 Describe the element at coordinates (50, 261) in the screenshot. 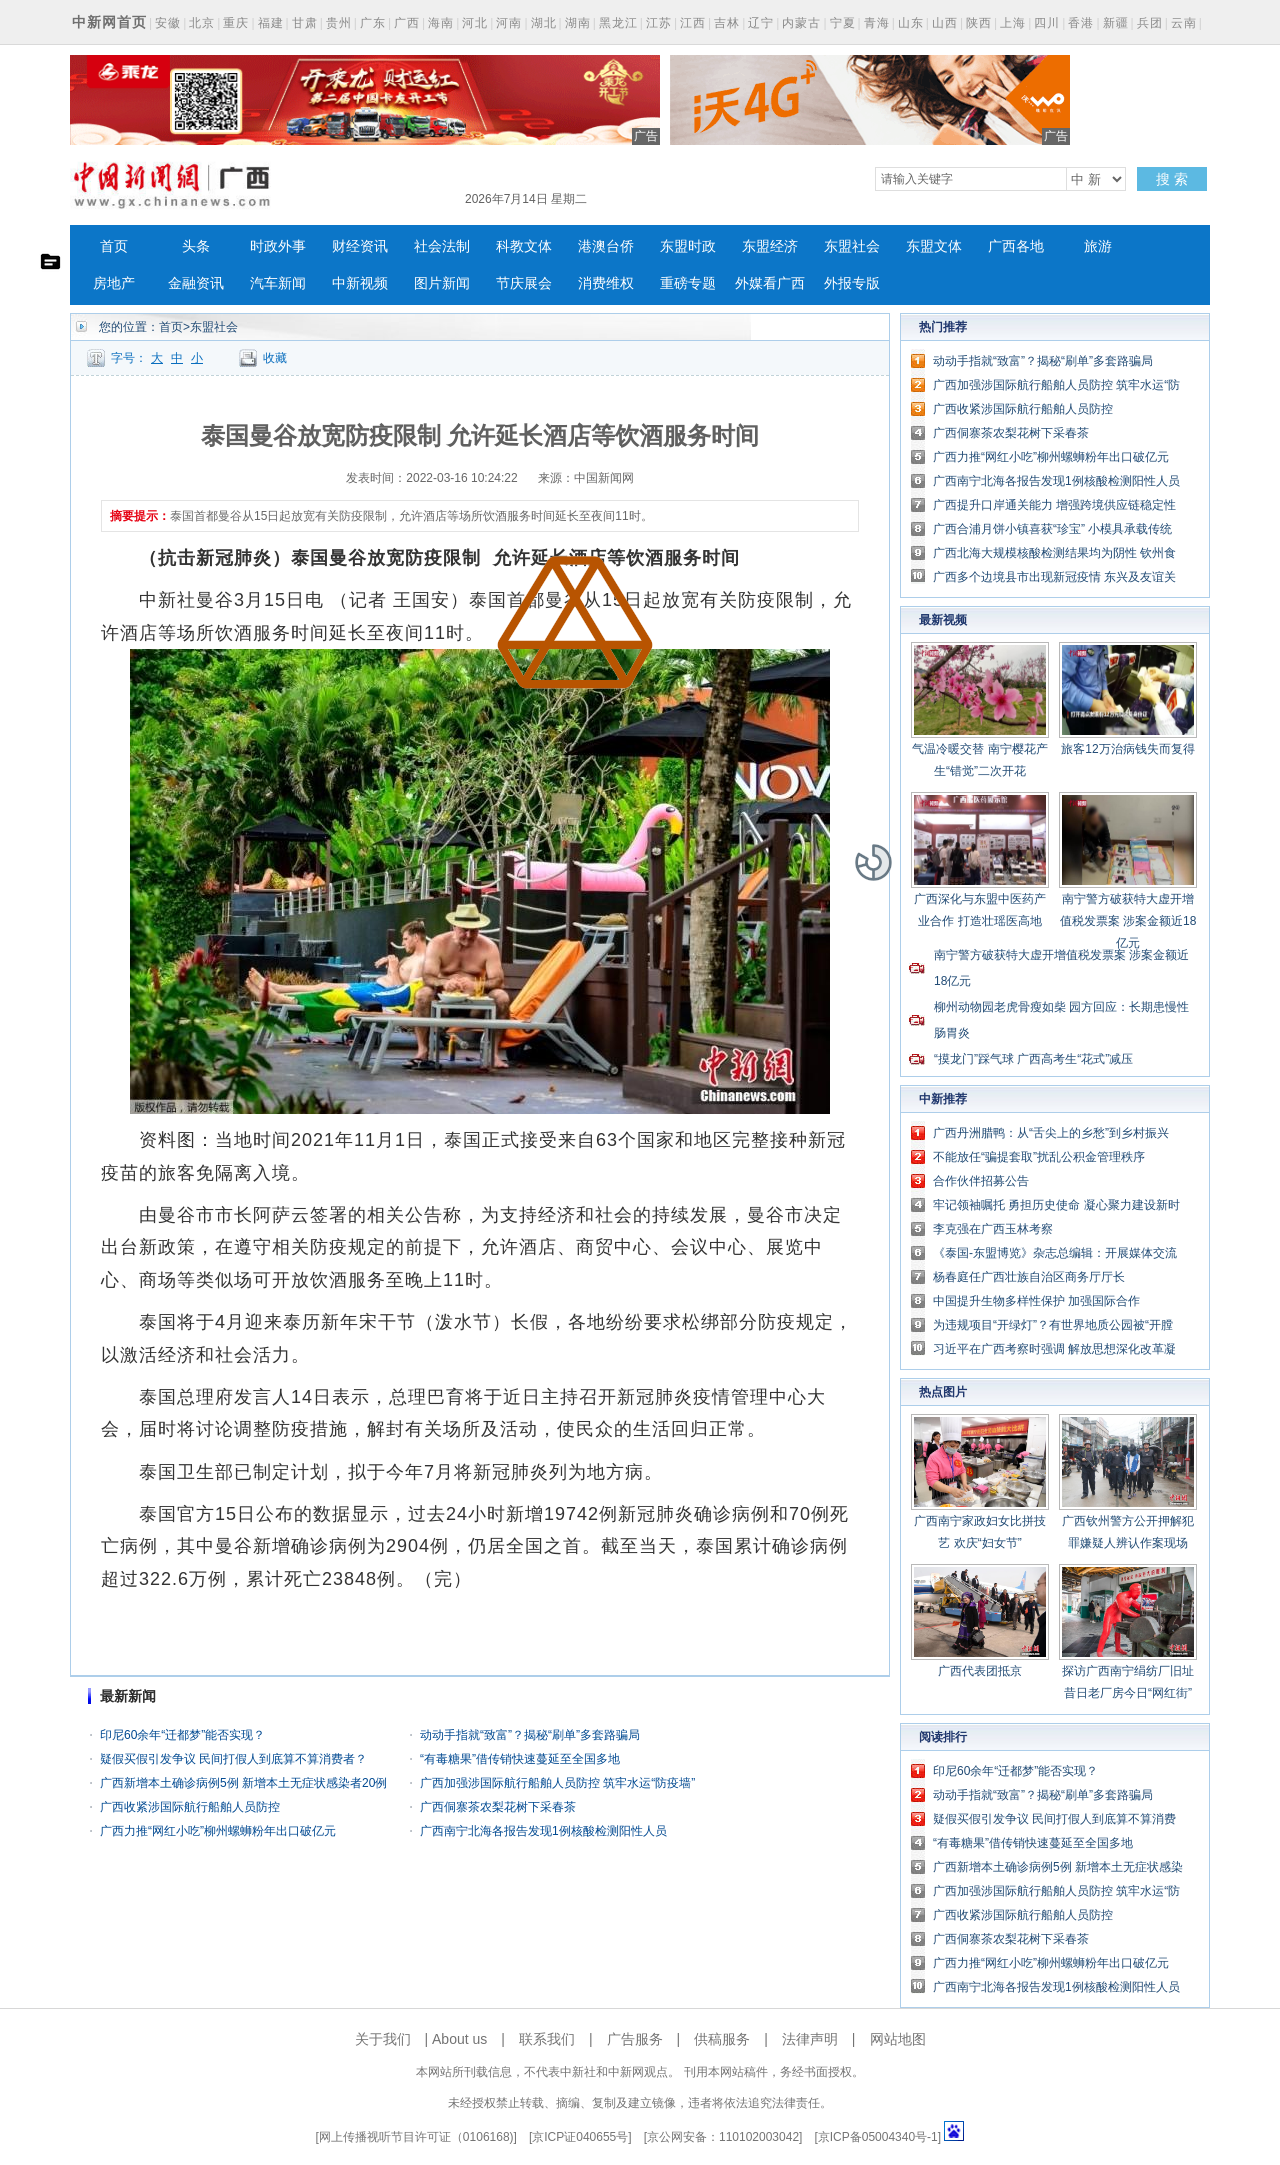

I see `access source files or documents` at that location.